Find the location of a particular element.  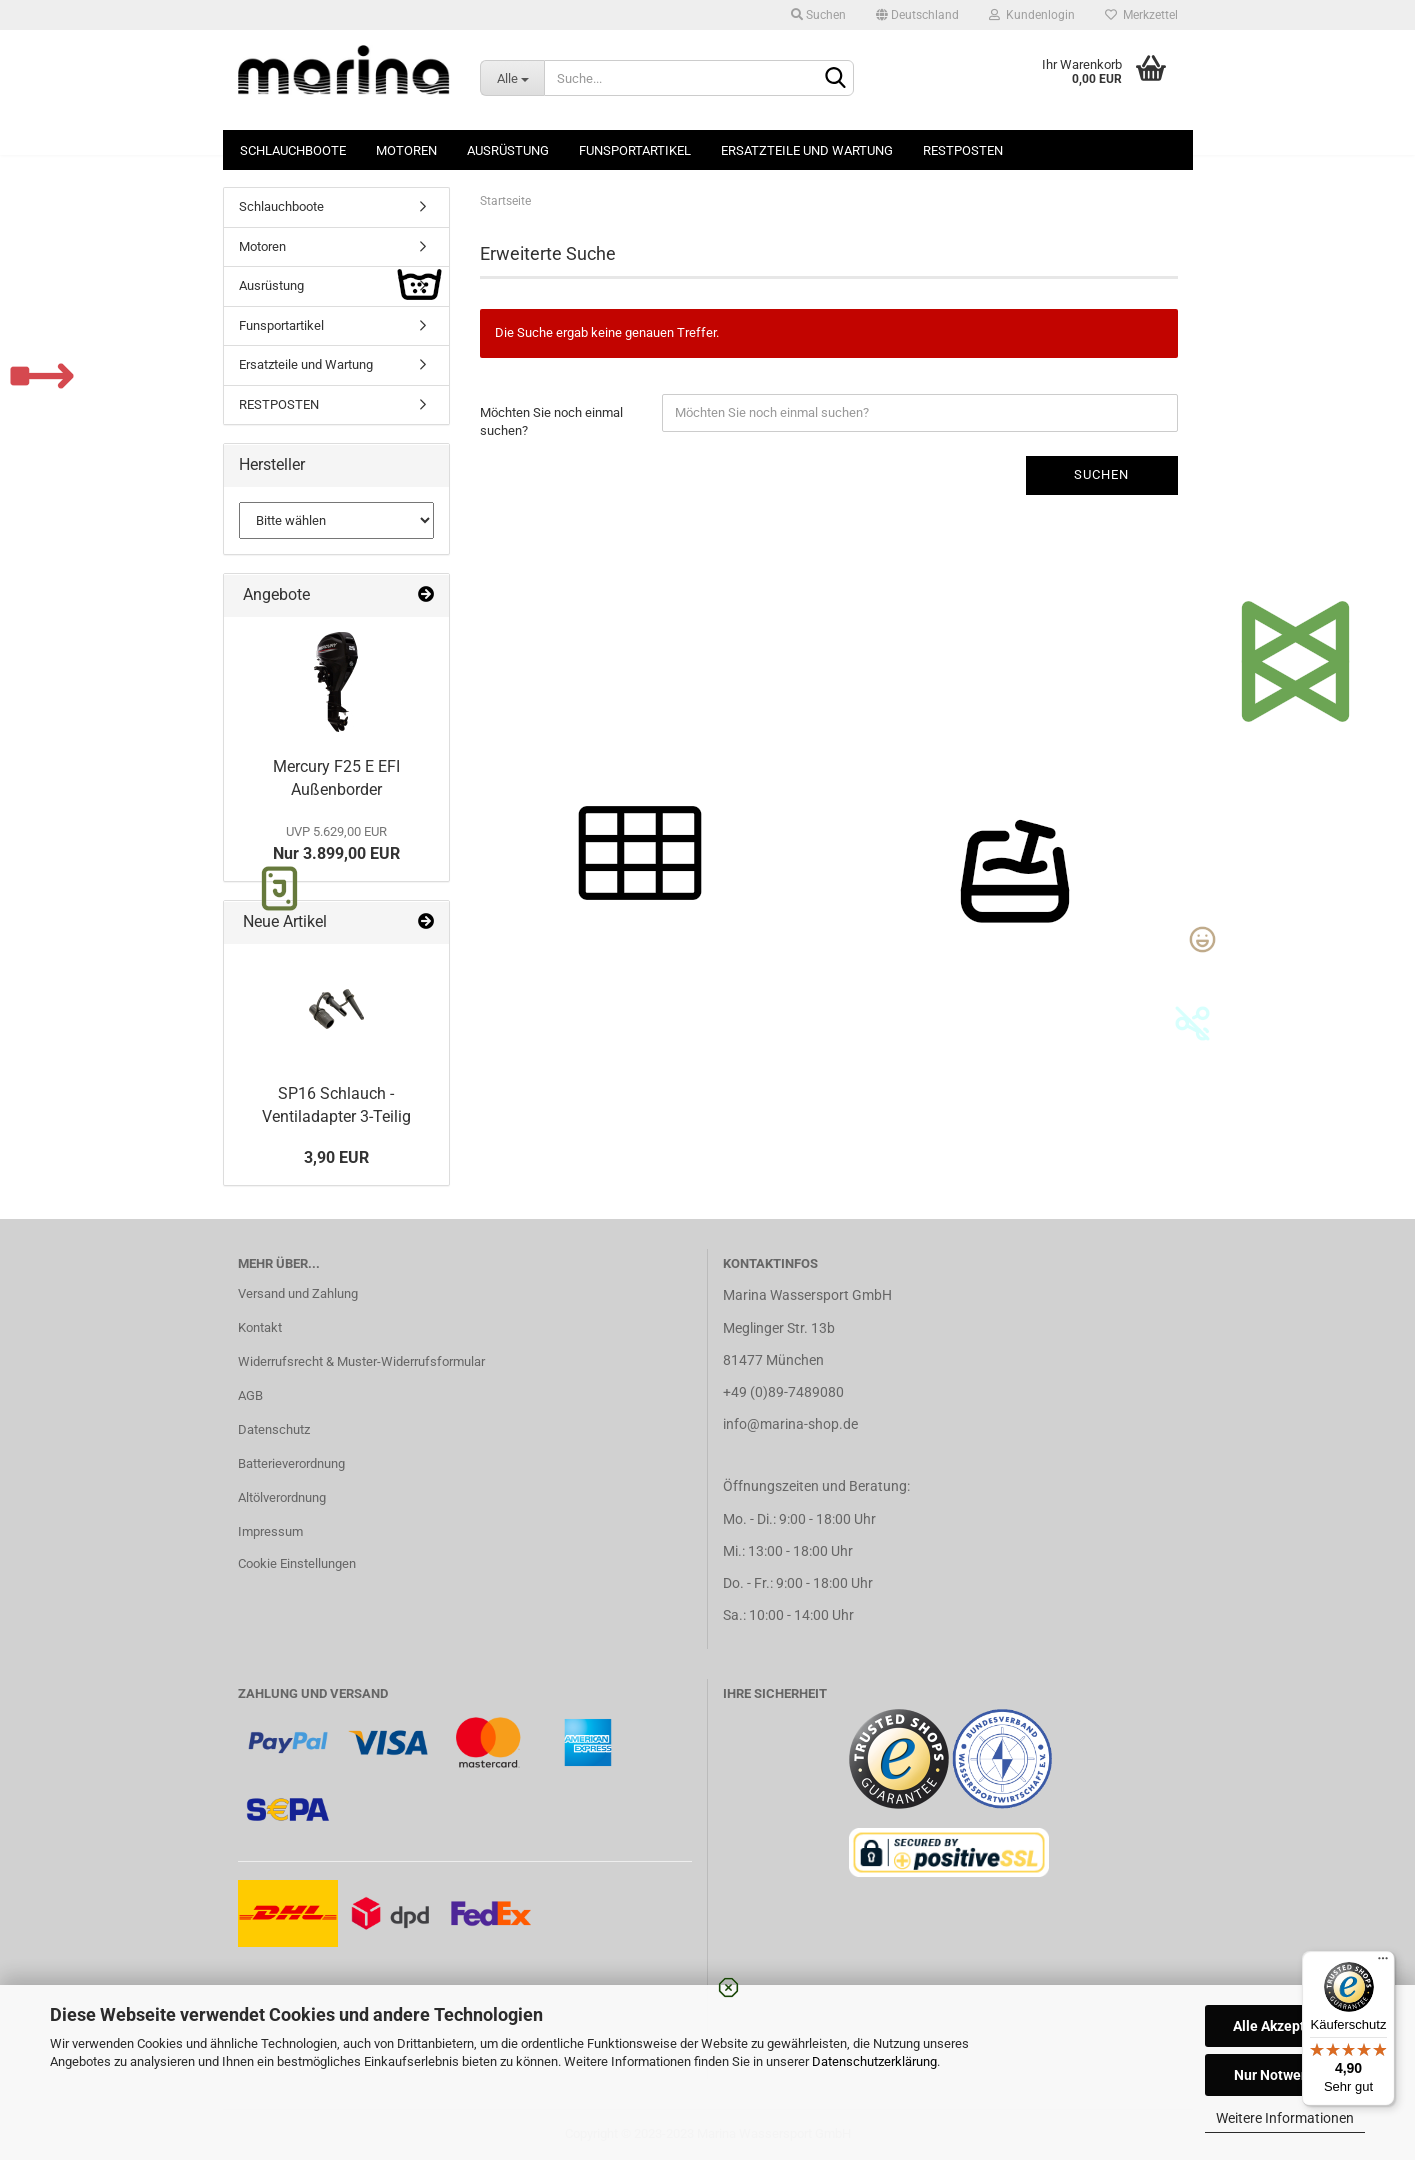

access sandbox or testing environment is located at coordinates (1015, 874).